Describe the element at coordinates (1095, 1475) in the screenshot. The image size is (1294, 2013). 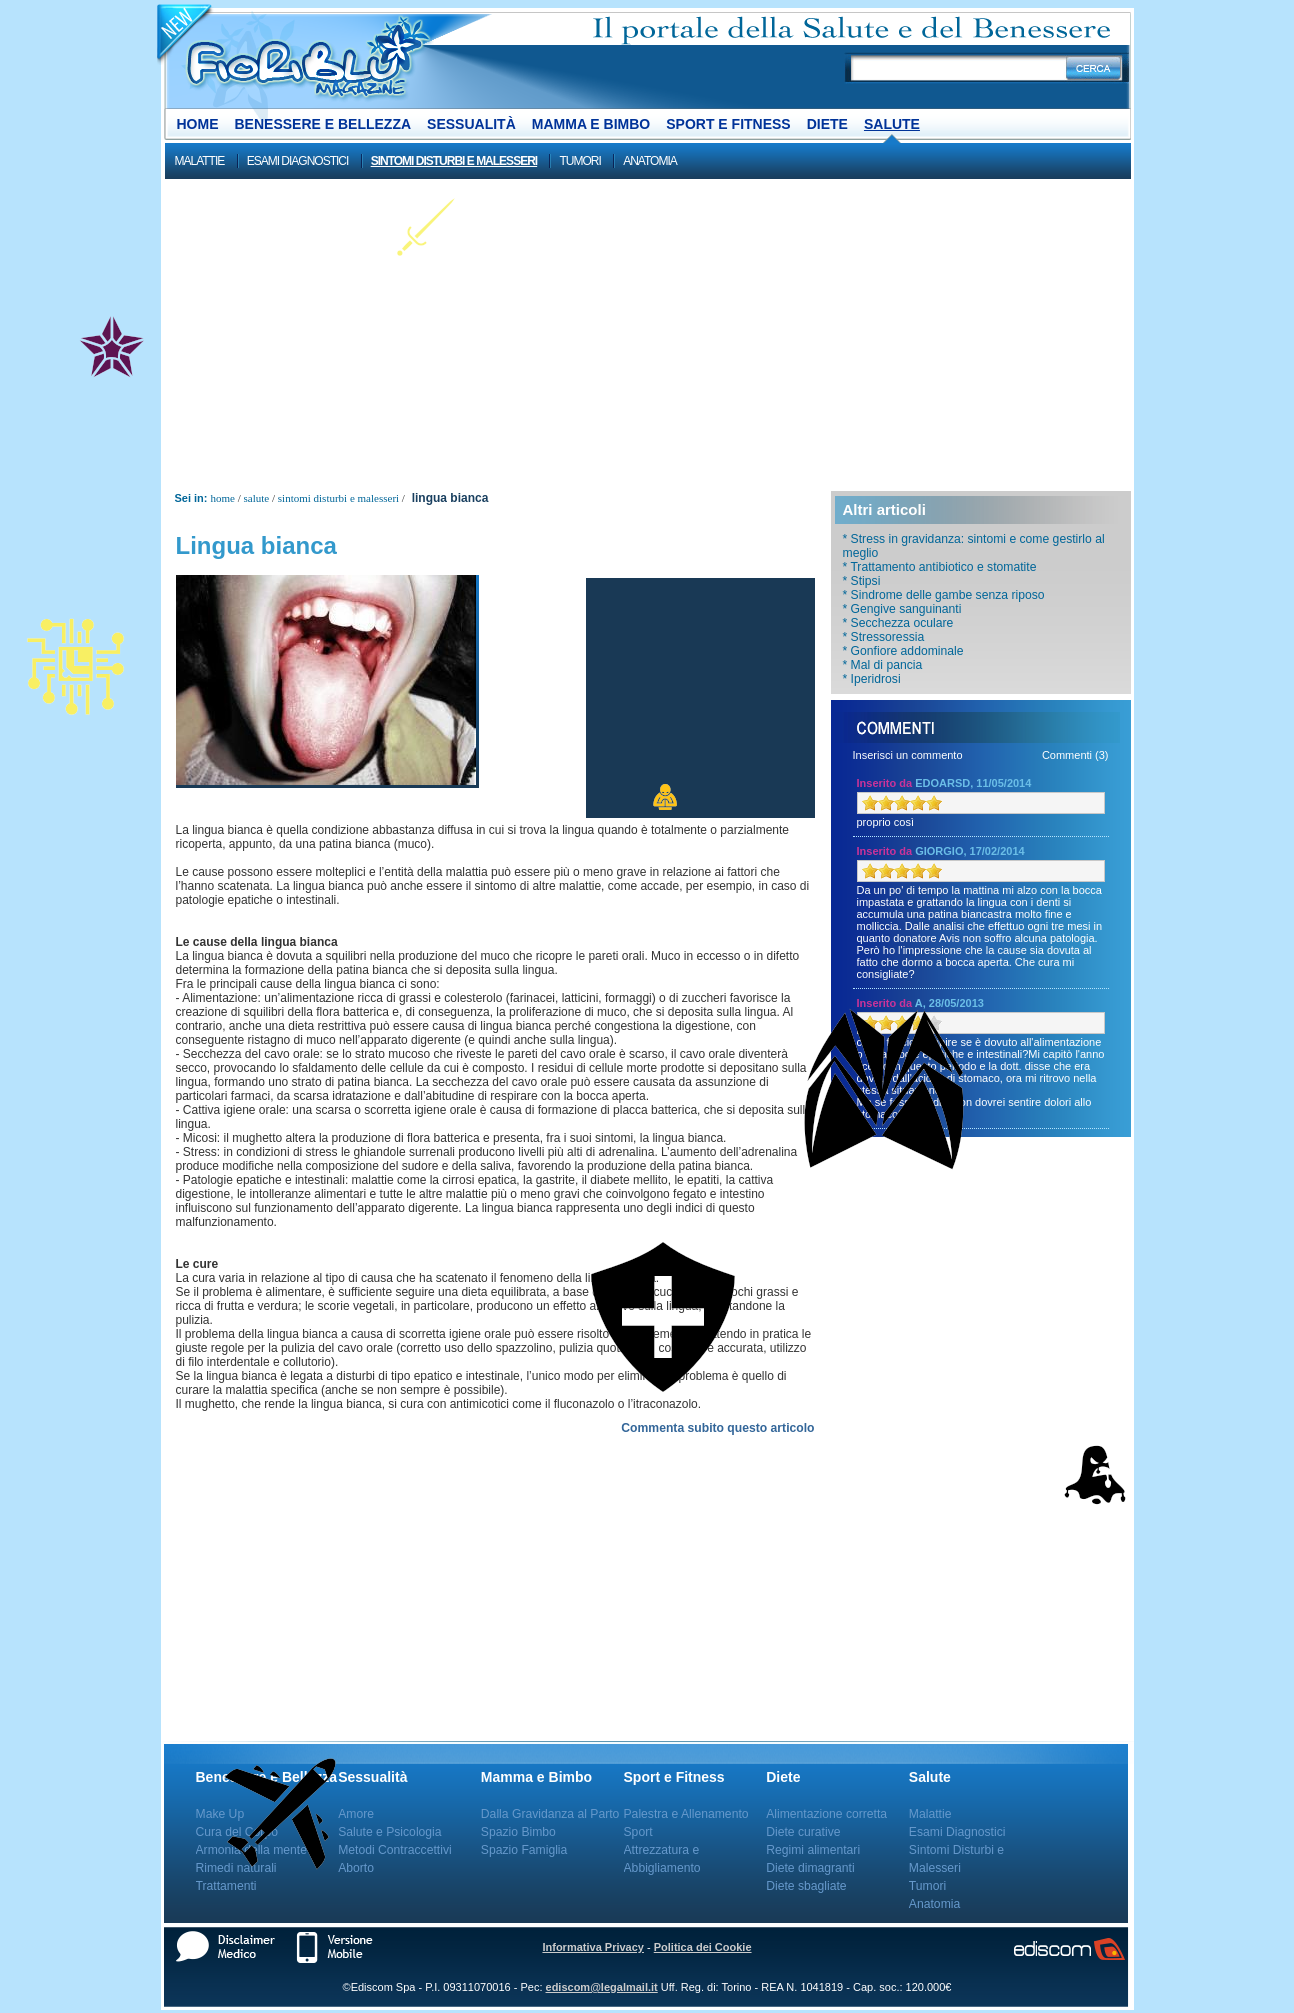
I see `slime enemy or creature in a game interface` at that location.